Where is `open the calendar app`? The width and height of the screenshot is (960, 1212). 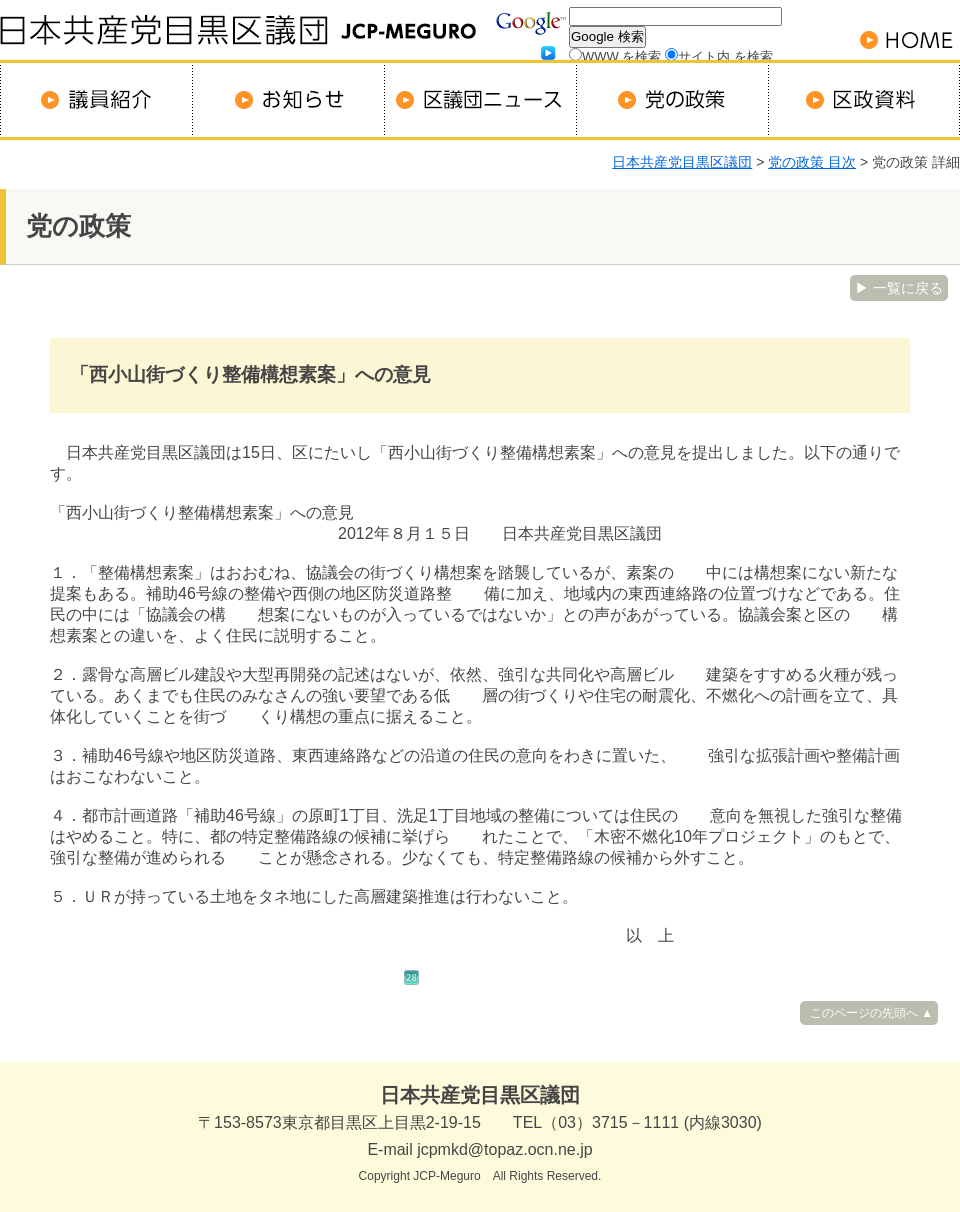
open the calendar app is located at coordinates (411, 977).